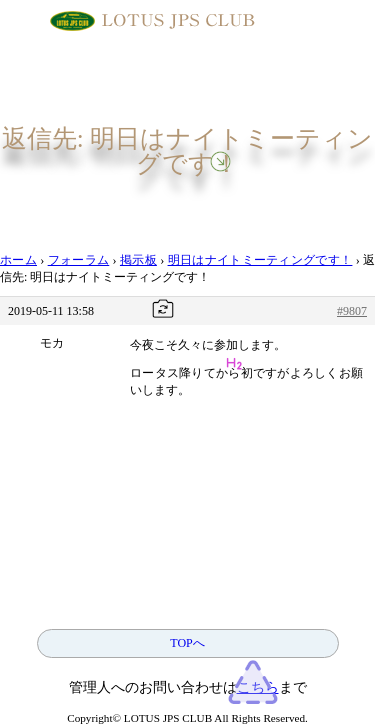 This screenshot has width=375, height=724. Describe the element at coordinates (163, 309) in the screenshot. I see `switch between front and rear camera` at that location.